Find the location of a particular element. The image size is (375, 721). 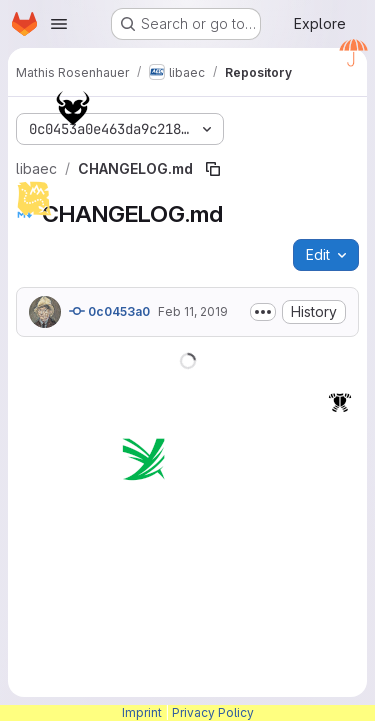

indicates a villain or antagonist character with romantic themes is located at coordinates (73, 108).